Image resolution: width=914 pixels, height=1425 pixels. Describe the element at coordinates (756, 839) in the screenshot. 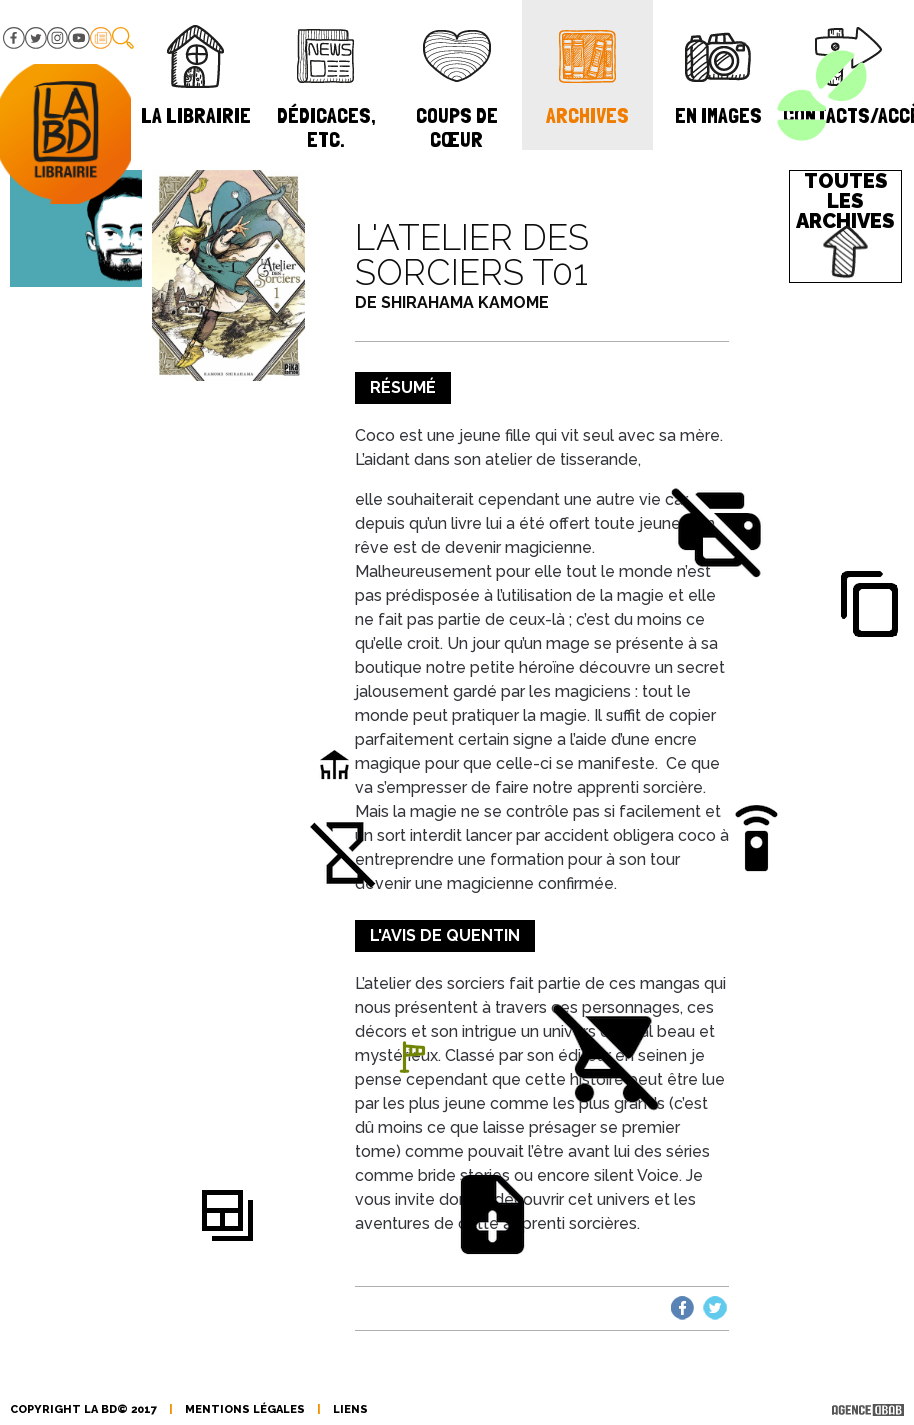

I see `access remote control settings` at that location.